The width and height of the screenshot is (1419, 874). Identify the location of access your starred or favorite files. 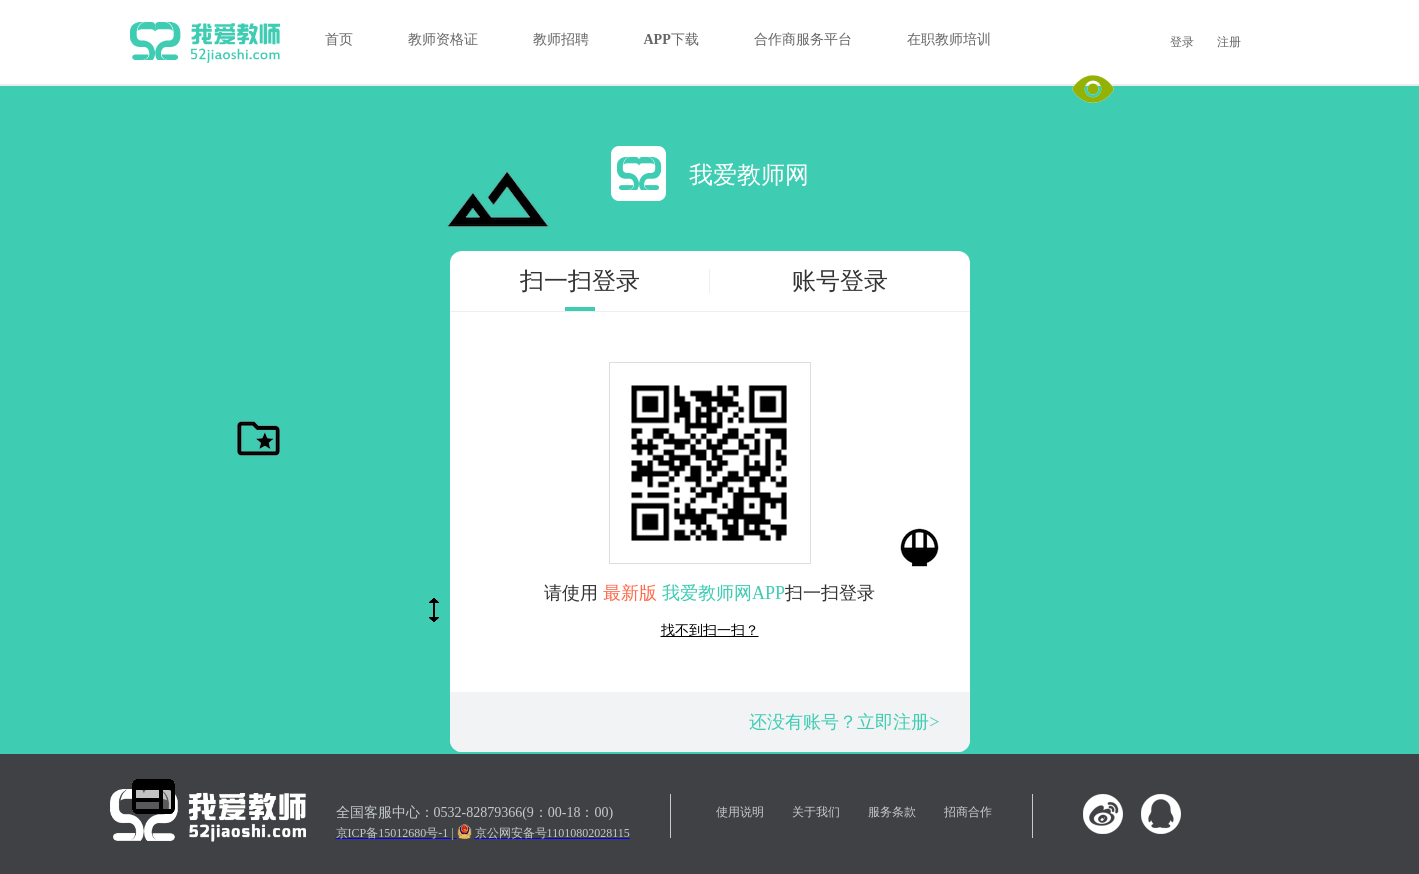
(258, 438).